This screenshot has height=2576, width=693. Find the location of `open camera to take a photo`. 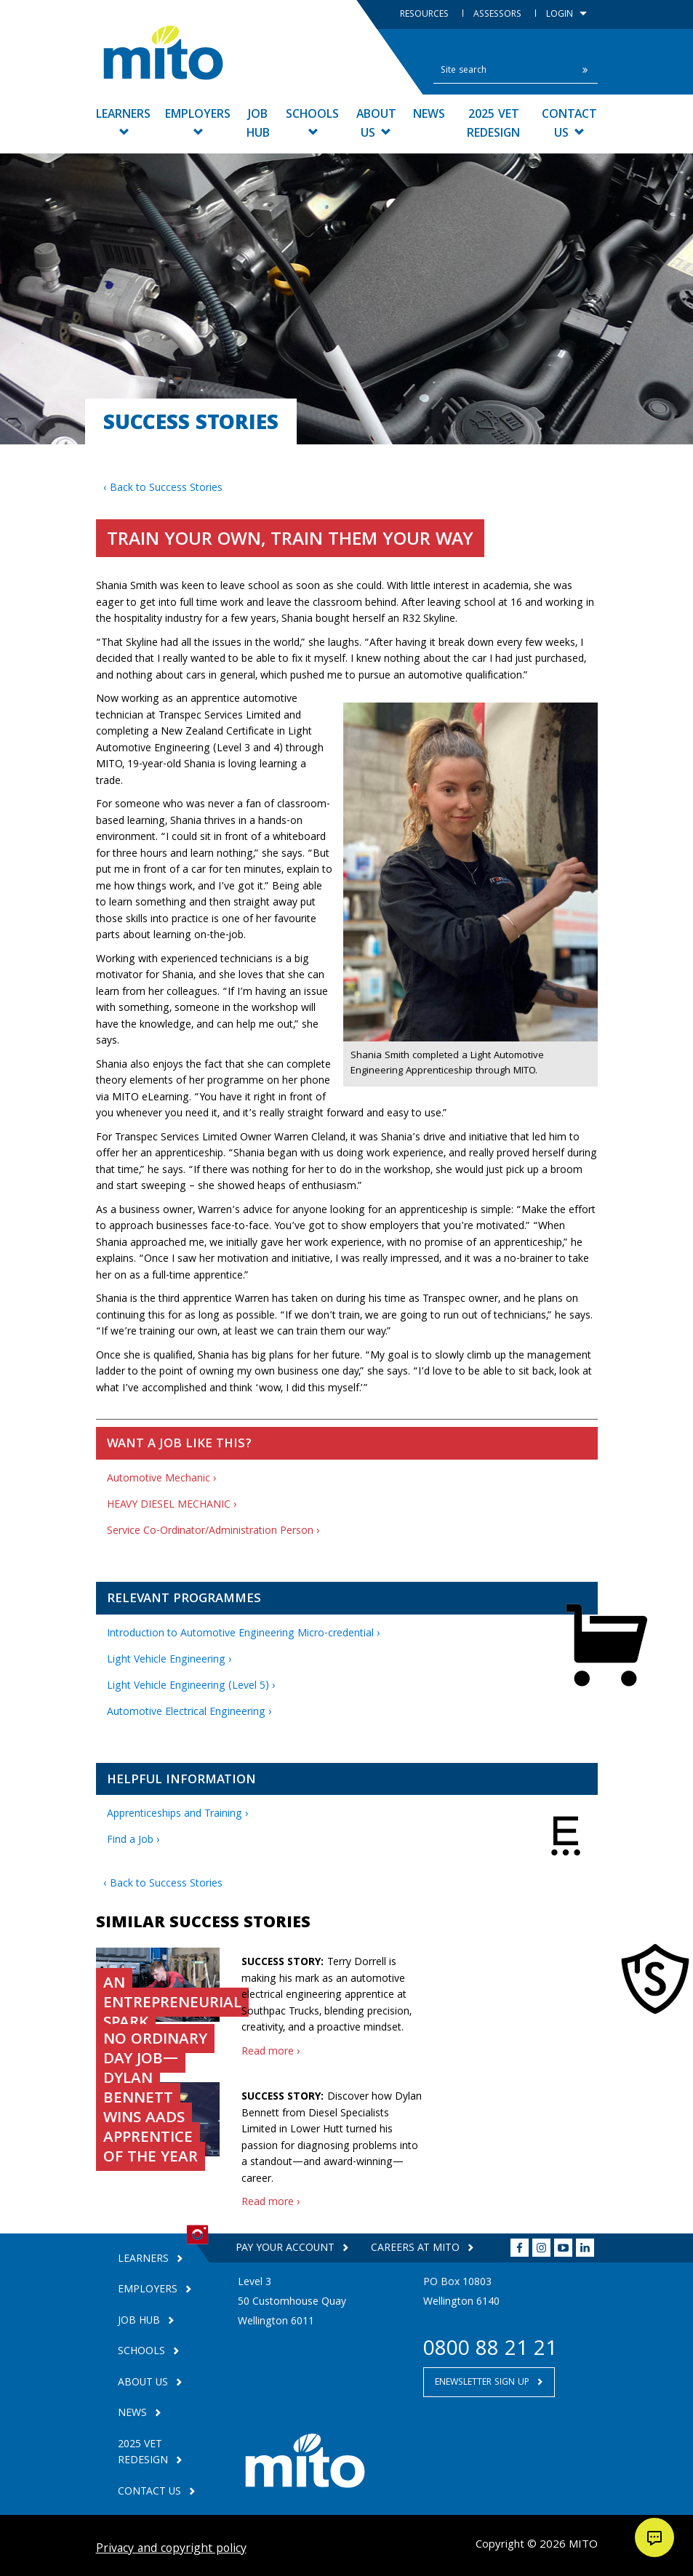

open camera to take a photo is located at coordinates (197, 2234).